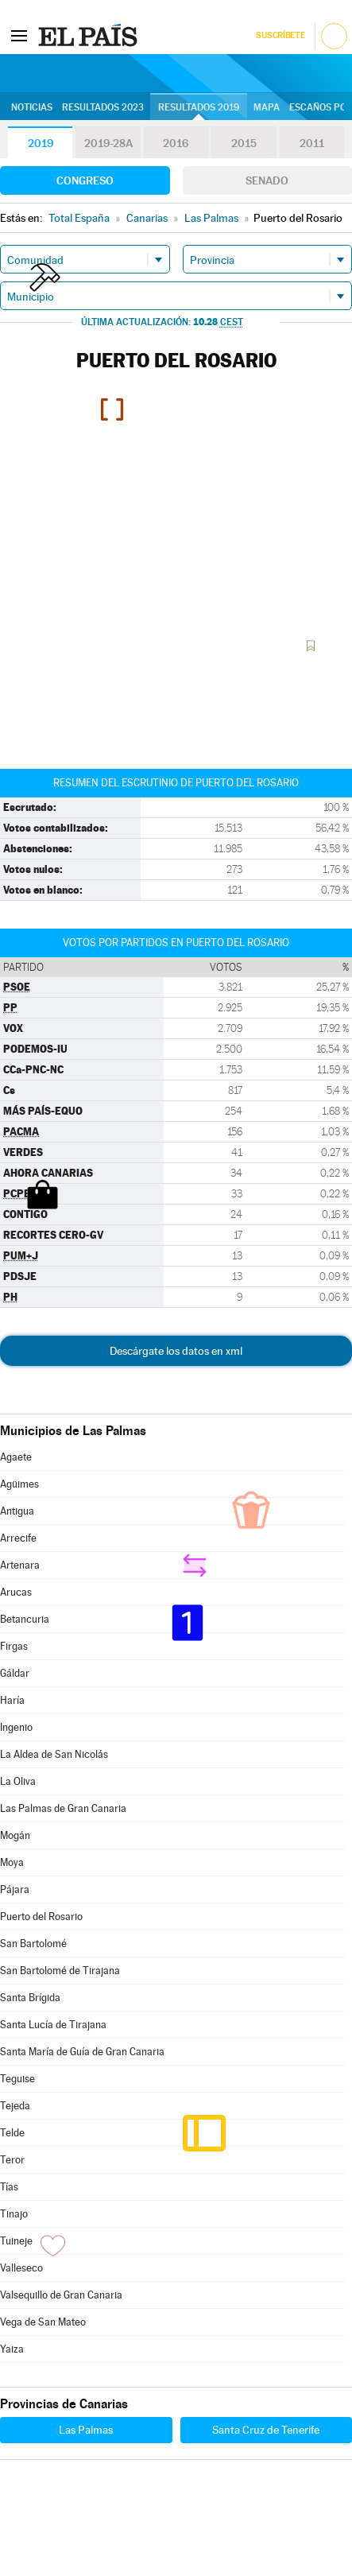  What do you see at coordinates (188, 1623) in the screenshot?
I see `indicates first place or top ranking` at bounding box center [188, 1623].